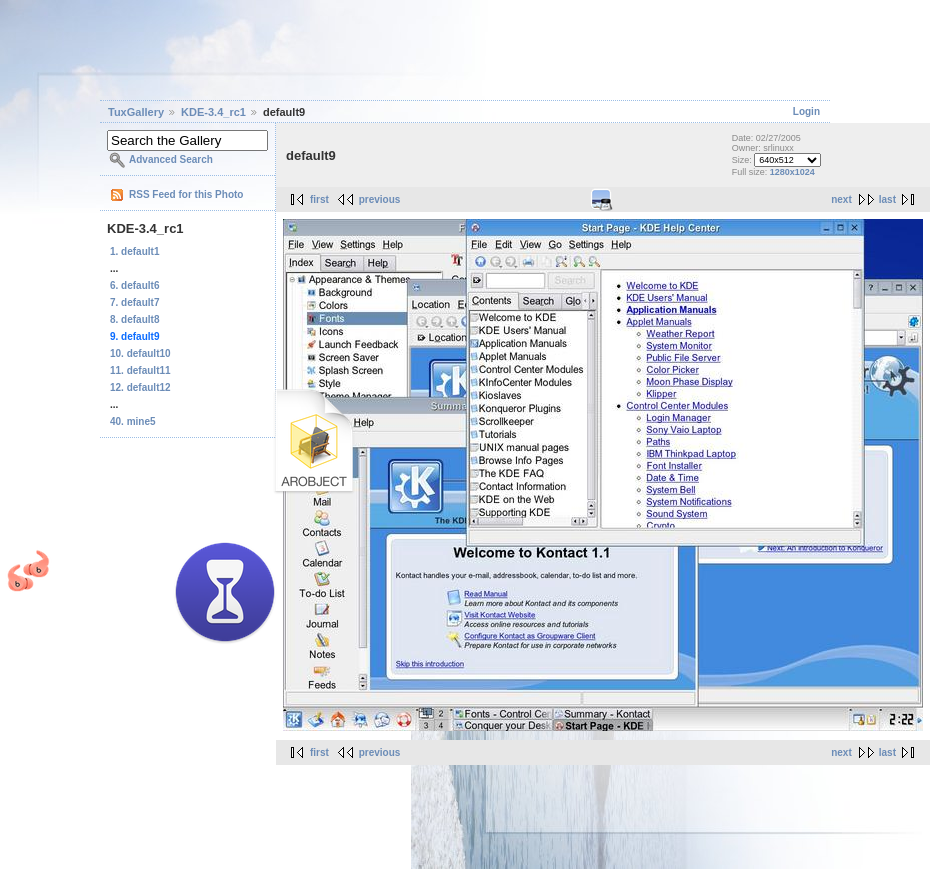 This screenshot has height=869, width=930. What do you see at coordinates (225, 592) in the screenshot?
I see `view screen time usage and statistics` at bounding box center [225, 592].